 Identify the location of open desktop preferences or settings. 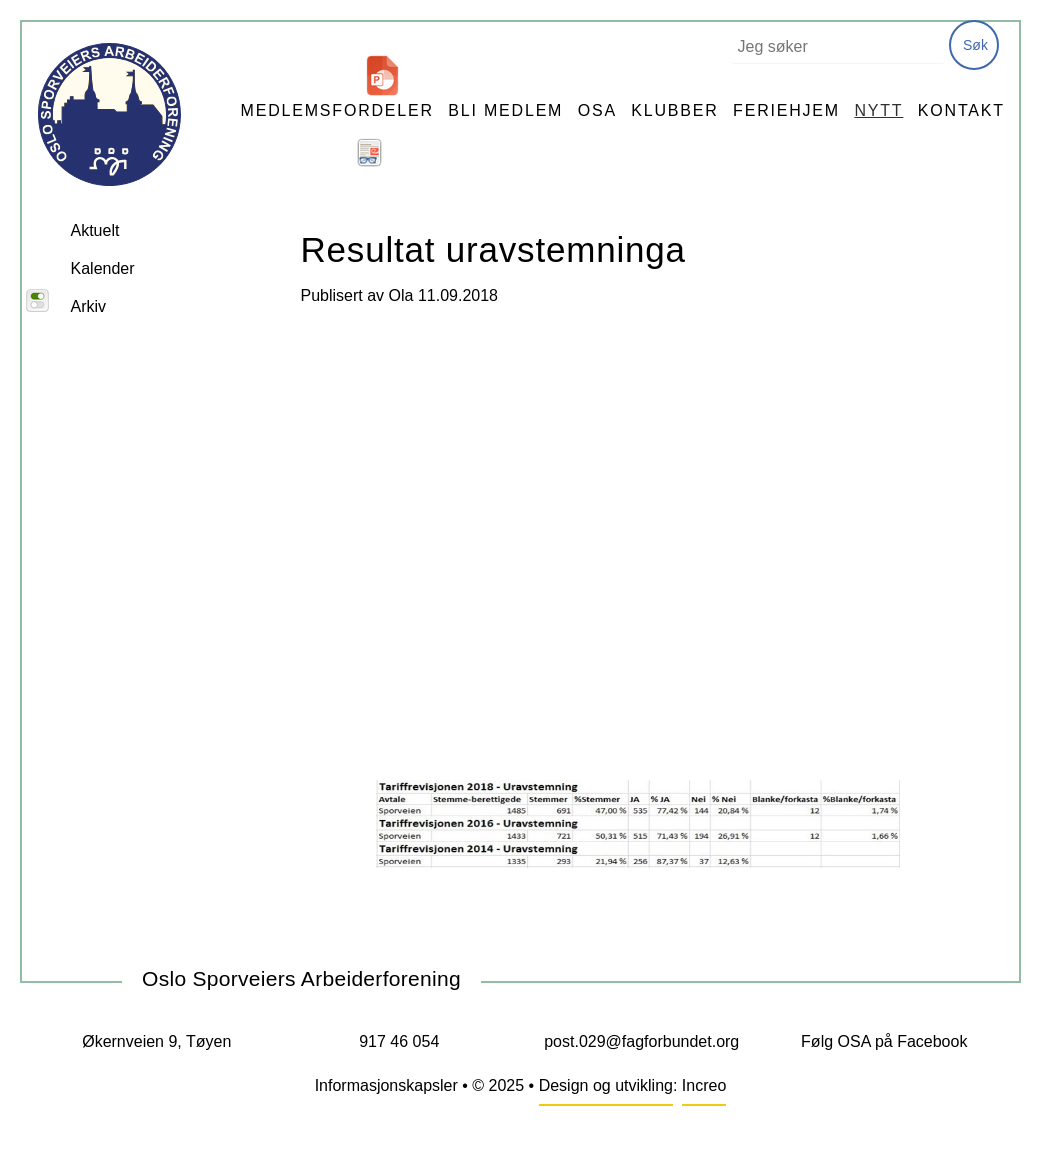
(37, 300).